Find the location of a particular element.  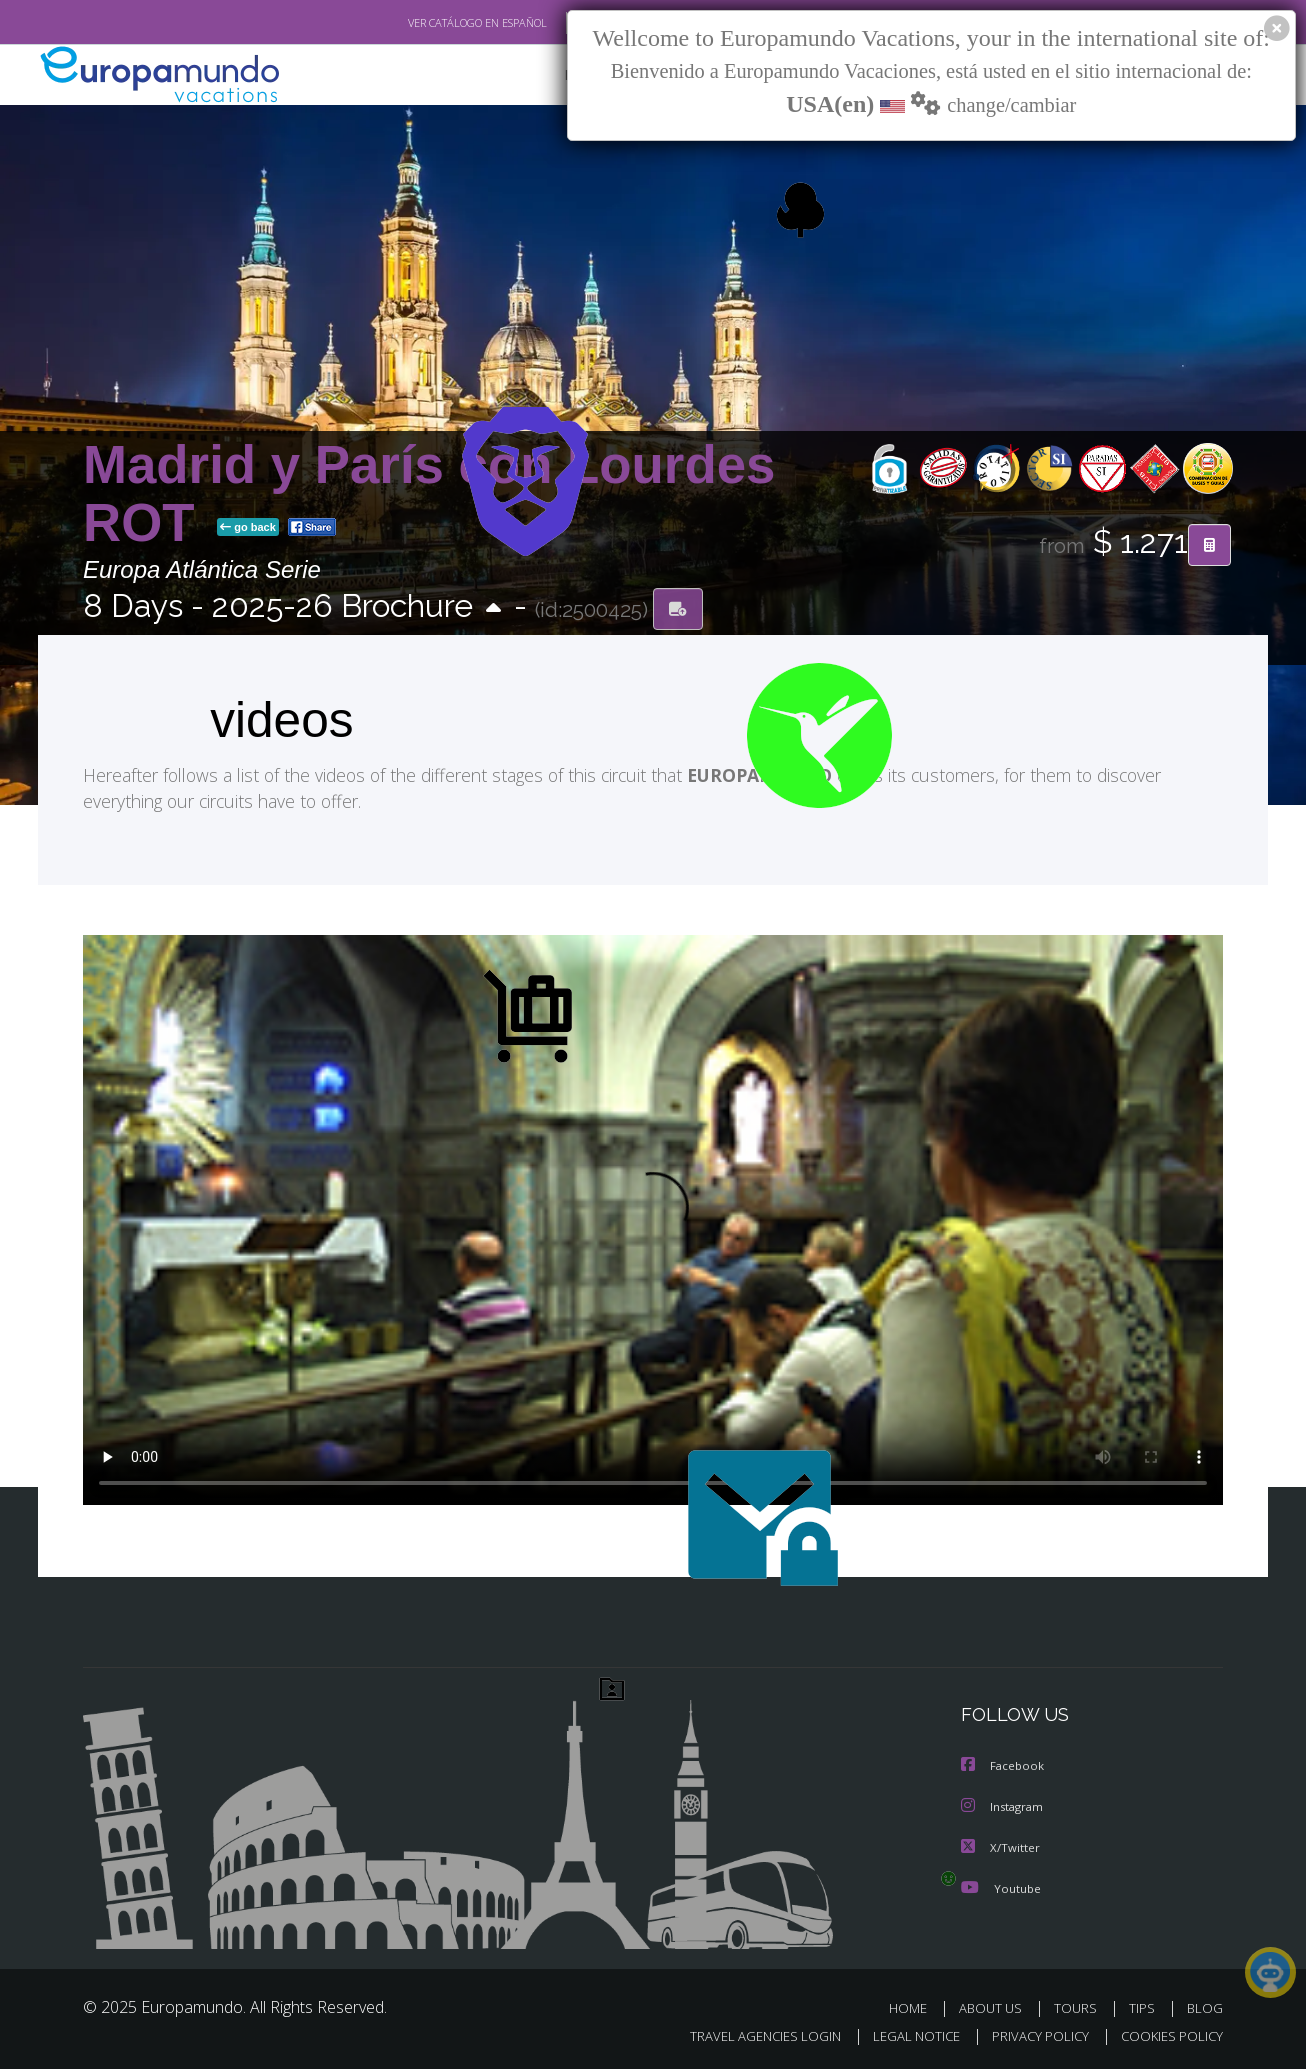

add a reaction or emoji to a message is located at coordinates (948, 1878).